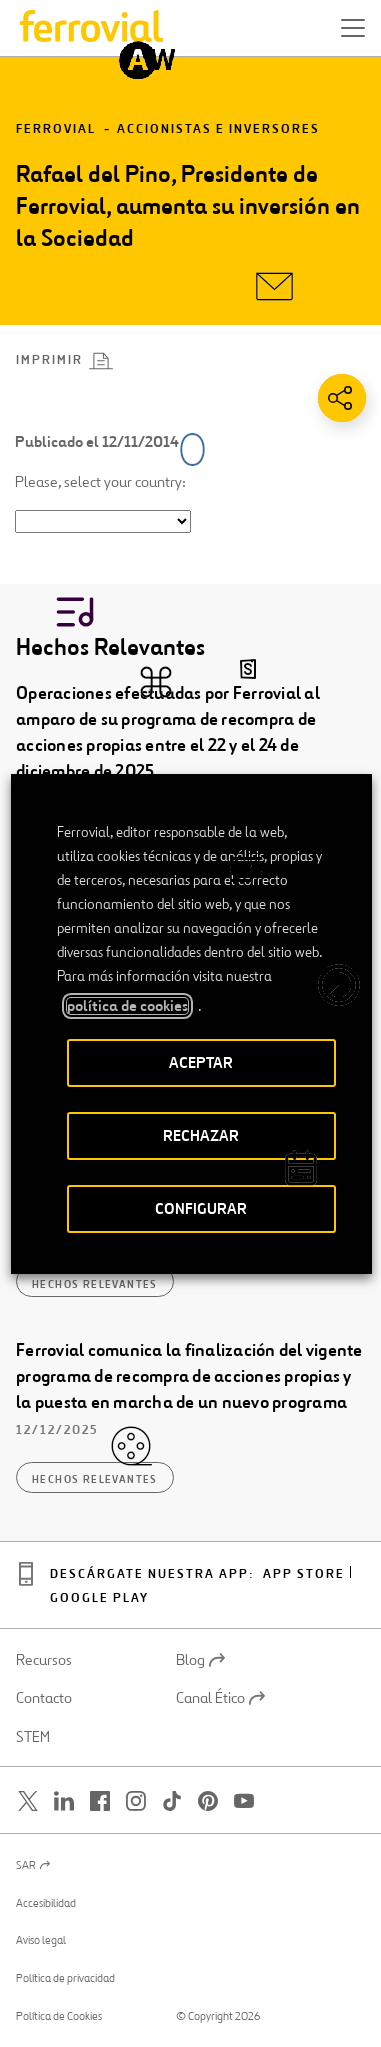  Describe the element at coordinates (246, 873) in the screenshot. I see `align text to the left` at that location.